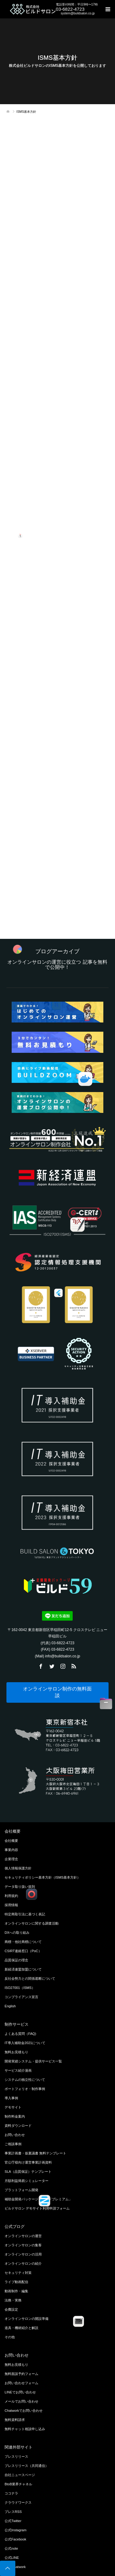  I want to click on open pomotroid pomodoro timer app, so click(32, 1894).